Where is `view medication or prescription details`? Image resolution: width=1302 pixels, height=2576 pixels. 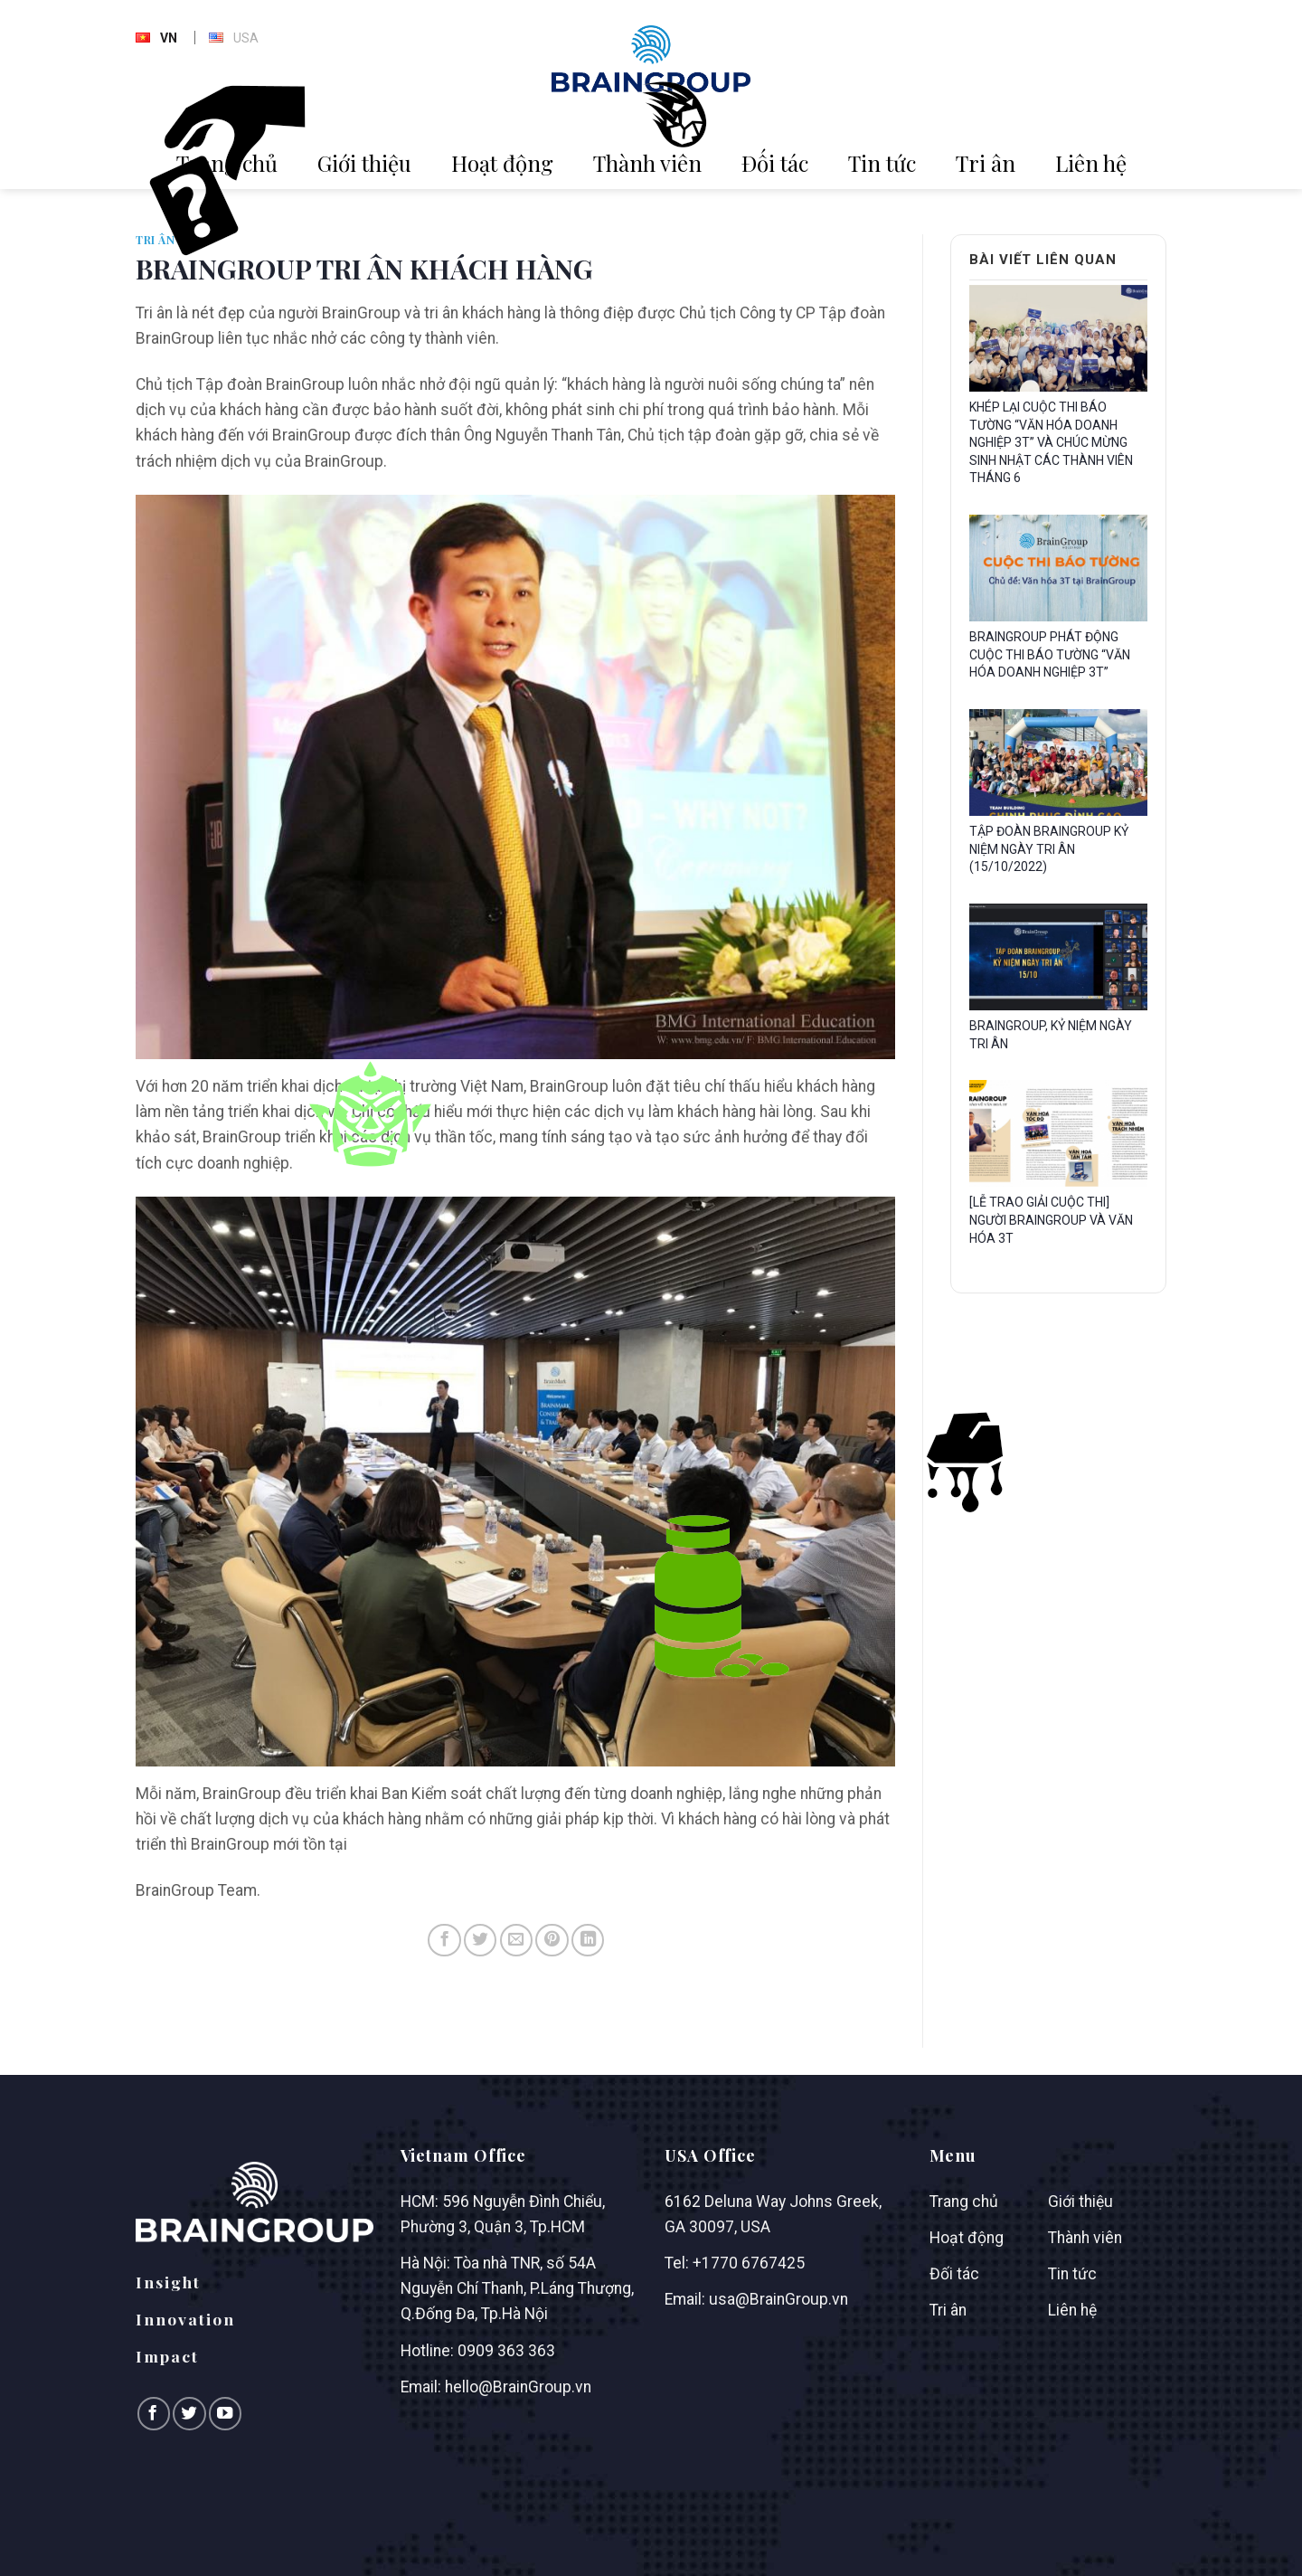
view medication or prescription details is located at coordinates (714, 1596).